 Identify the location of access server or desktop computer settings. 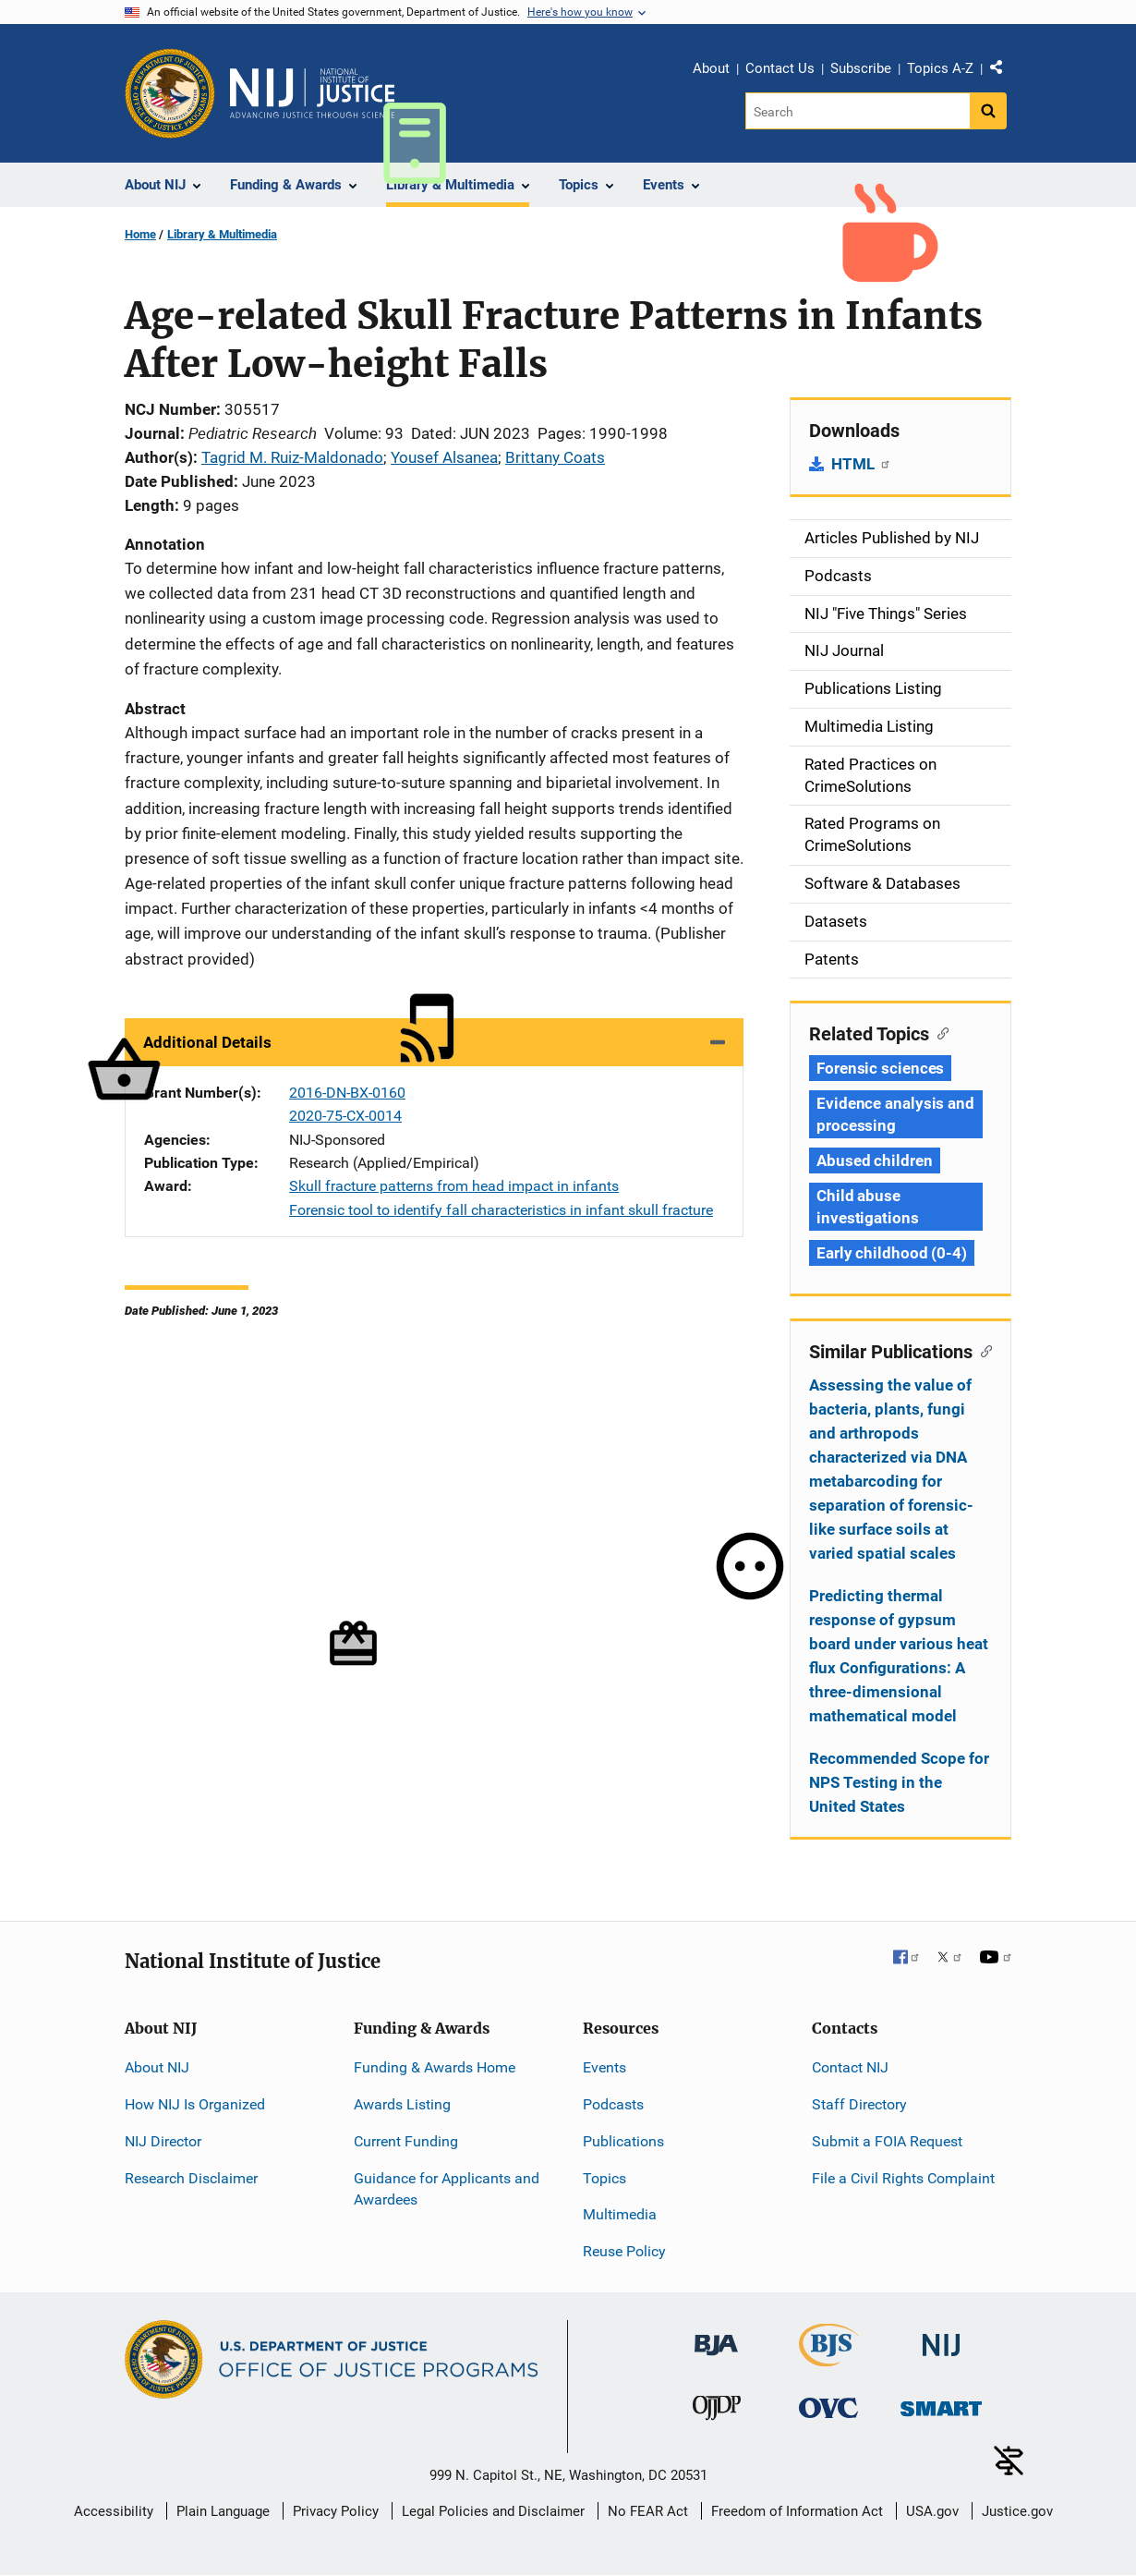
(415, 143).